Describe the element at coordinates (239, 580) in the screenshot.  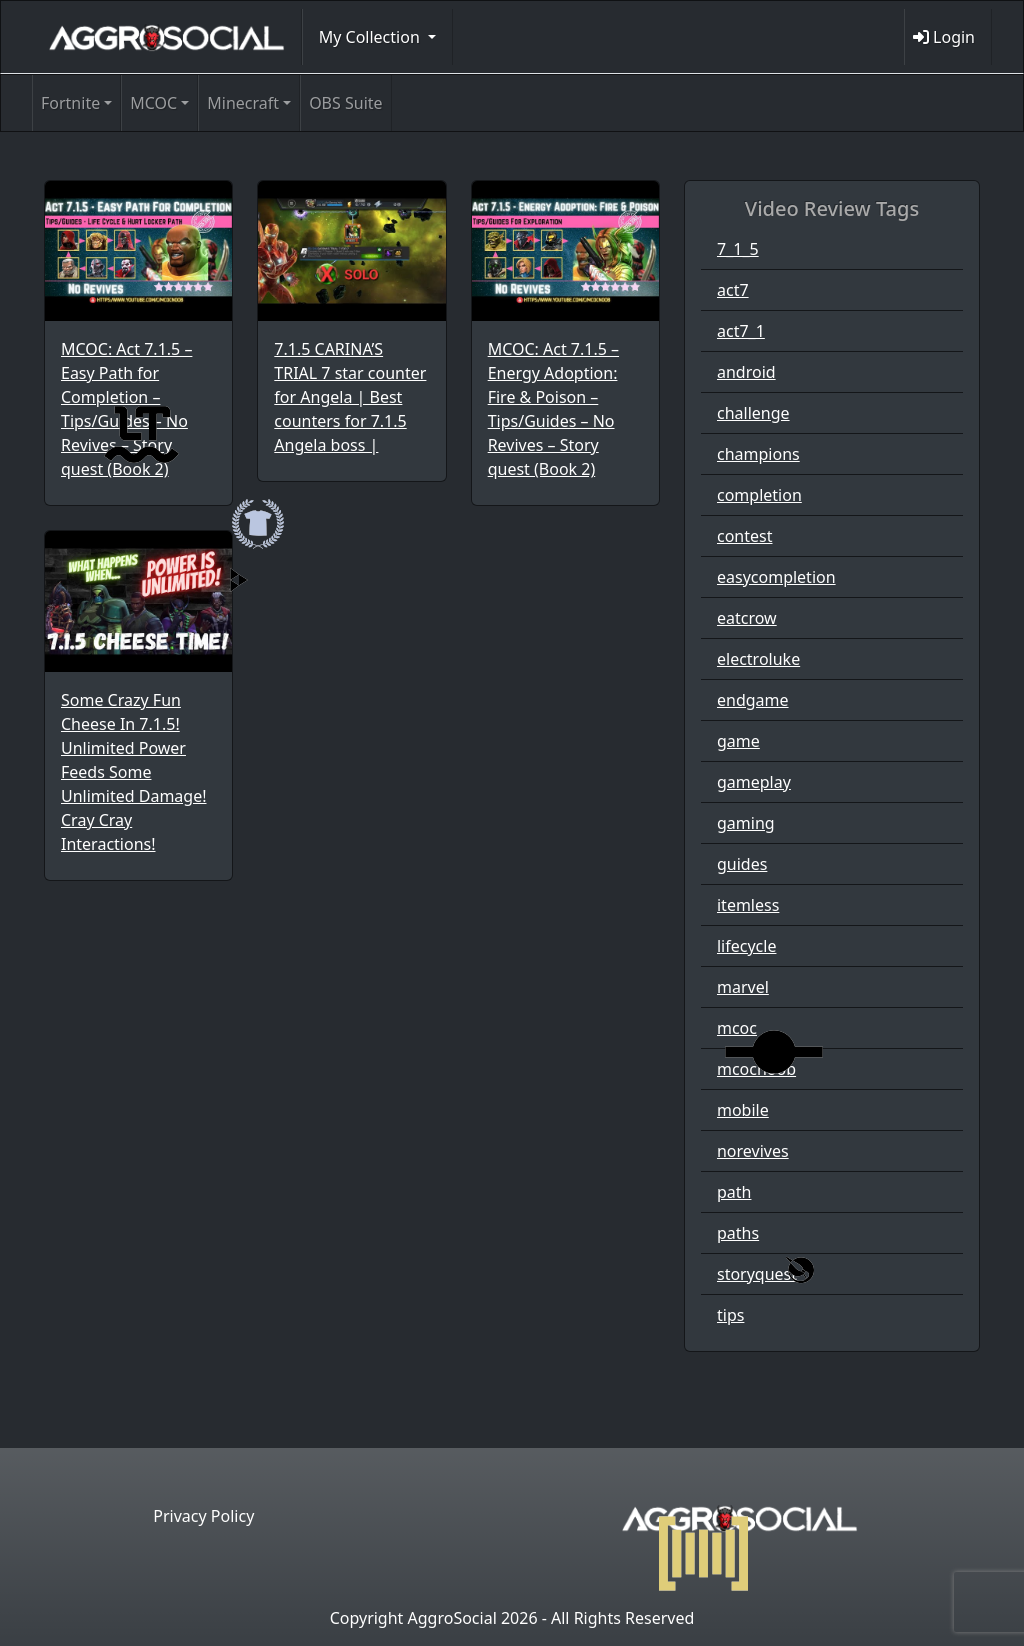
I see `open the PeerTube app` at that location.